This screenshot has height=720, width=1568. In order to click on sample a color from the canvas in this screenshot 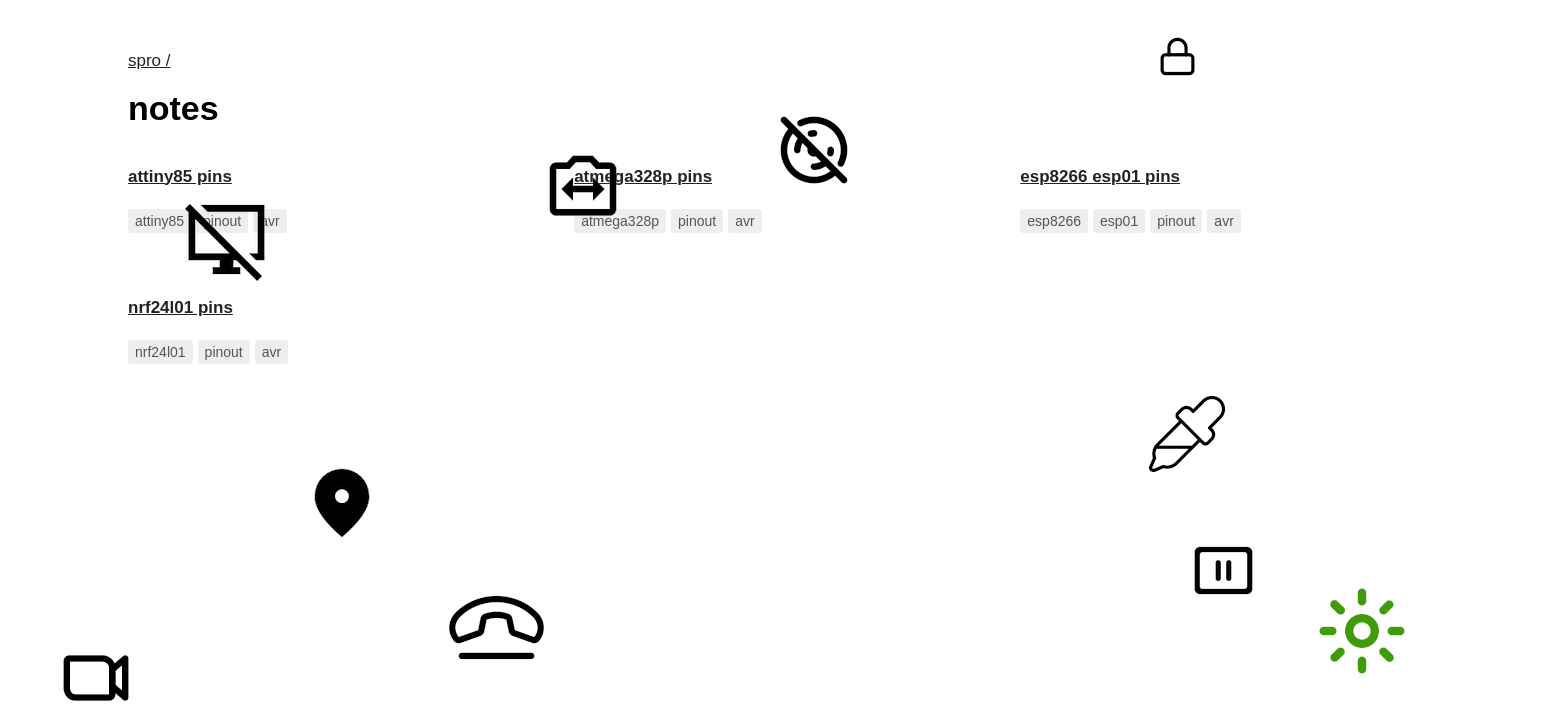, I will do `click(1187, 434)`.